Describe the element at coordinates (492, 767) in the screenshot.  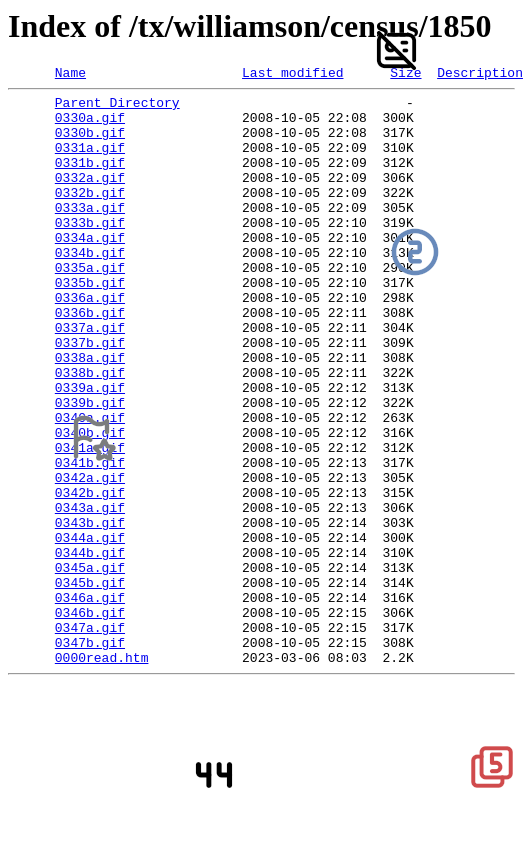
I see `view 5 stacked items or layers` at that location.